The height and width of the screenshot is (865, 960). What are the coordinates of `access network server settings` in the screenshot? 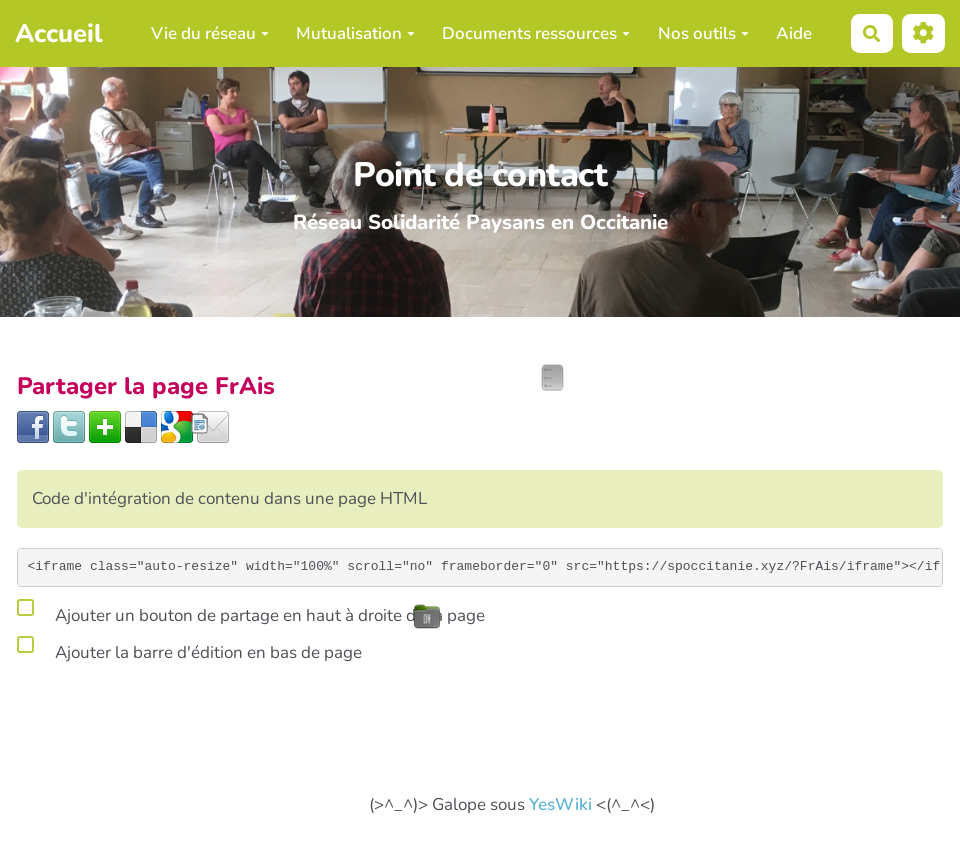 It's located at (552, 377).